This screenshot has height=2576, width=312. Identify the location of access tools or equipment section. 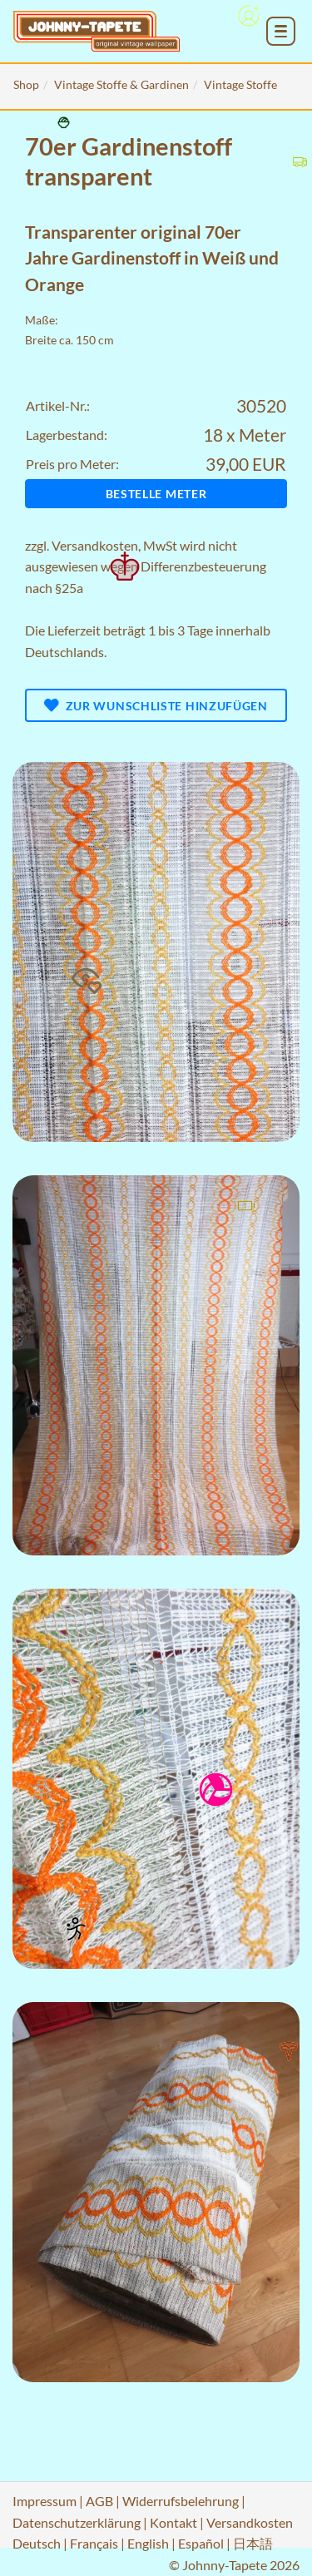
(42, 1789).